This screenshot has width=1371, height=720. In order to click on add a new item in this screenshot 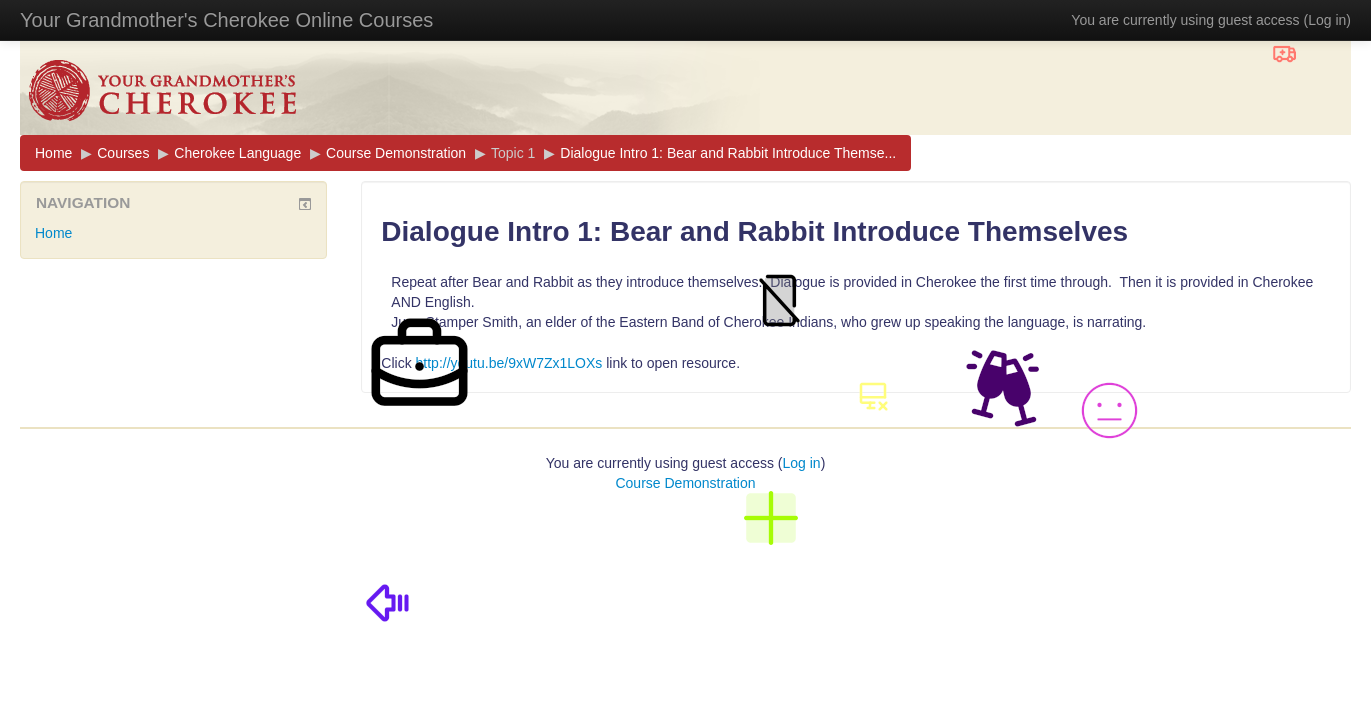, I will do `click(771, 518)`.